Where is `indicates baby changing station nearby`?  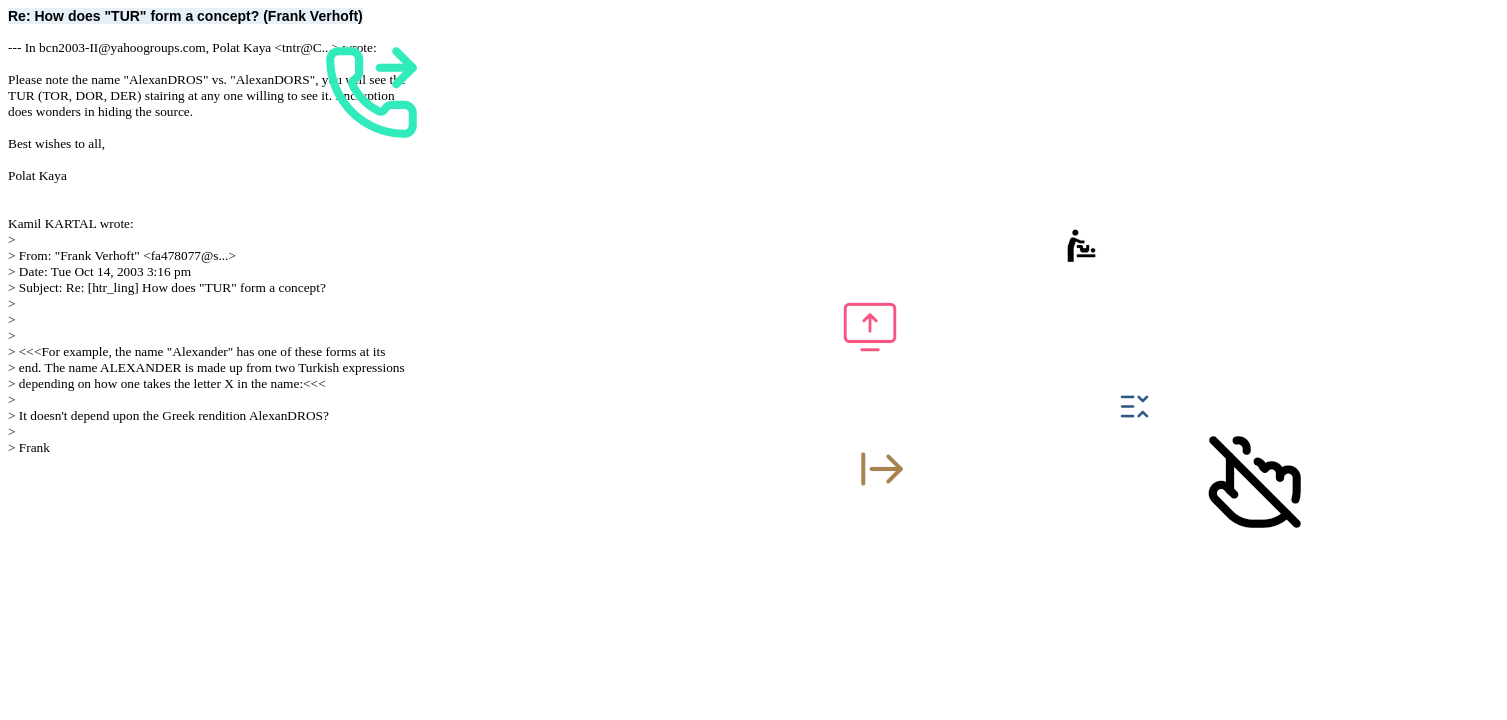
indicates baby changing station nearby is located at coordinates (1081, 246).